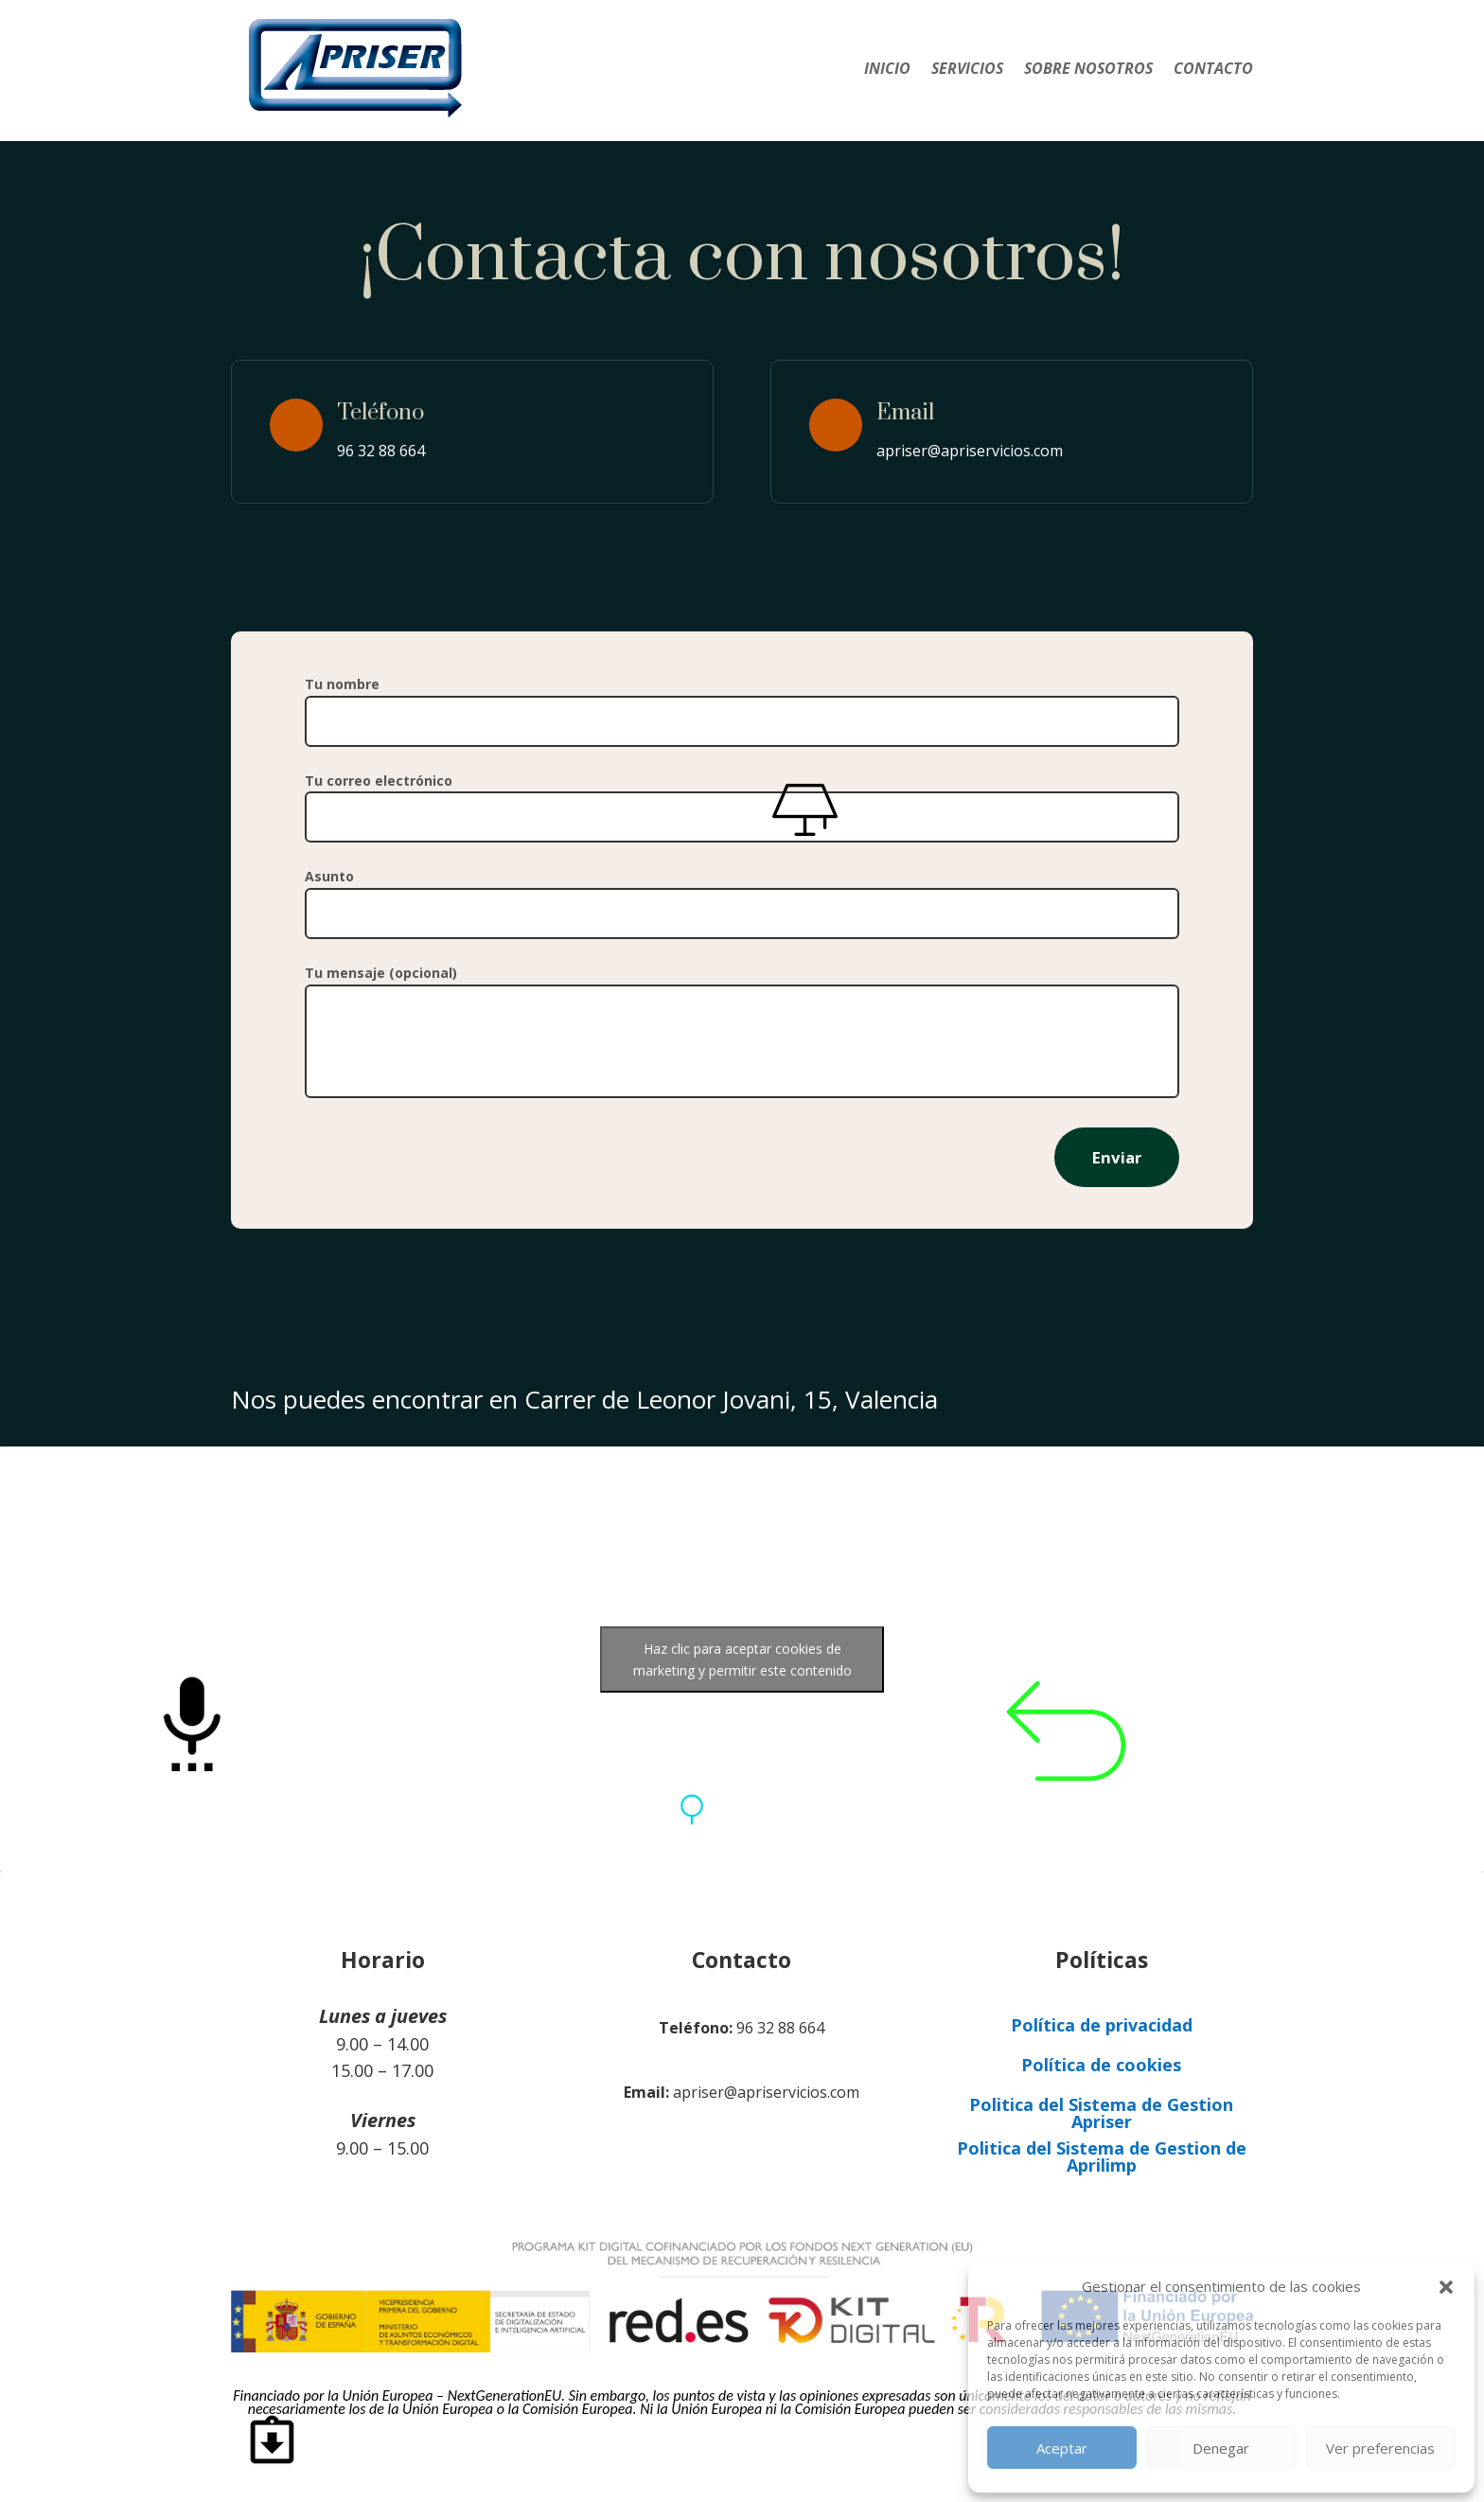 This screenshot has height=2502, width=1484. What do you see at coordinates (272, 2441) in the screenshot?
I see `download or receive an assignment` at bounding box center [272, 2441].